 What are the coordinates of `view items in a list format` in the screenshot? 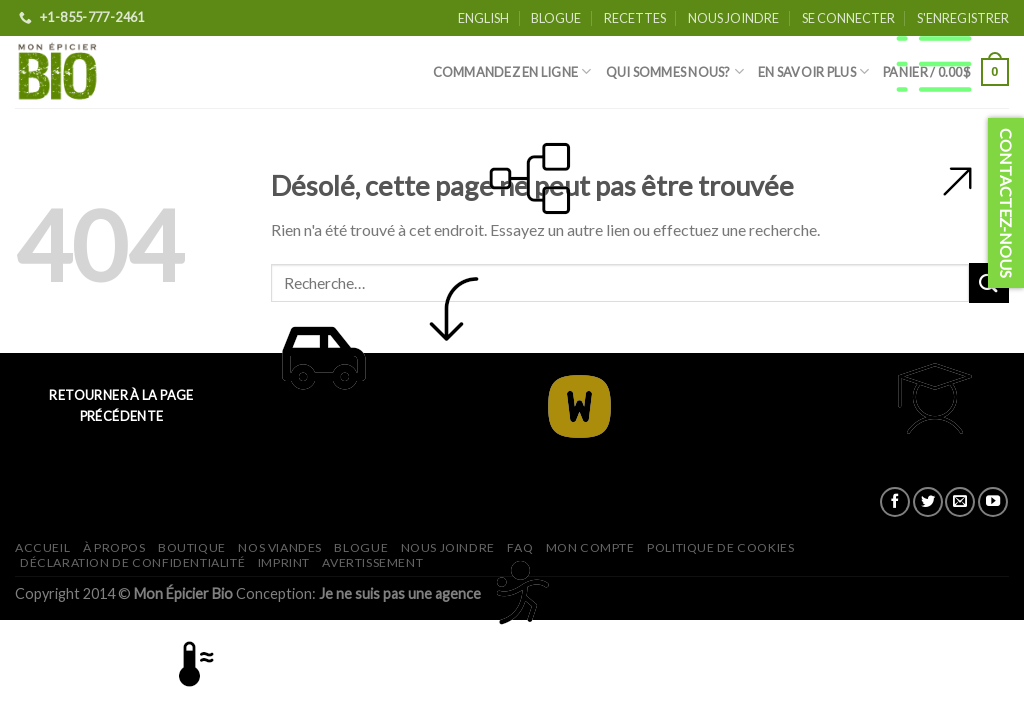 It's located at (934, 64).